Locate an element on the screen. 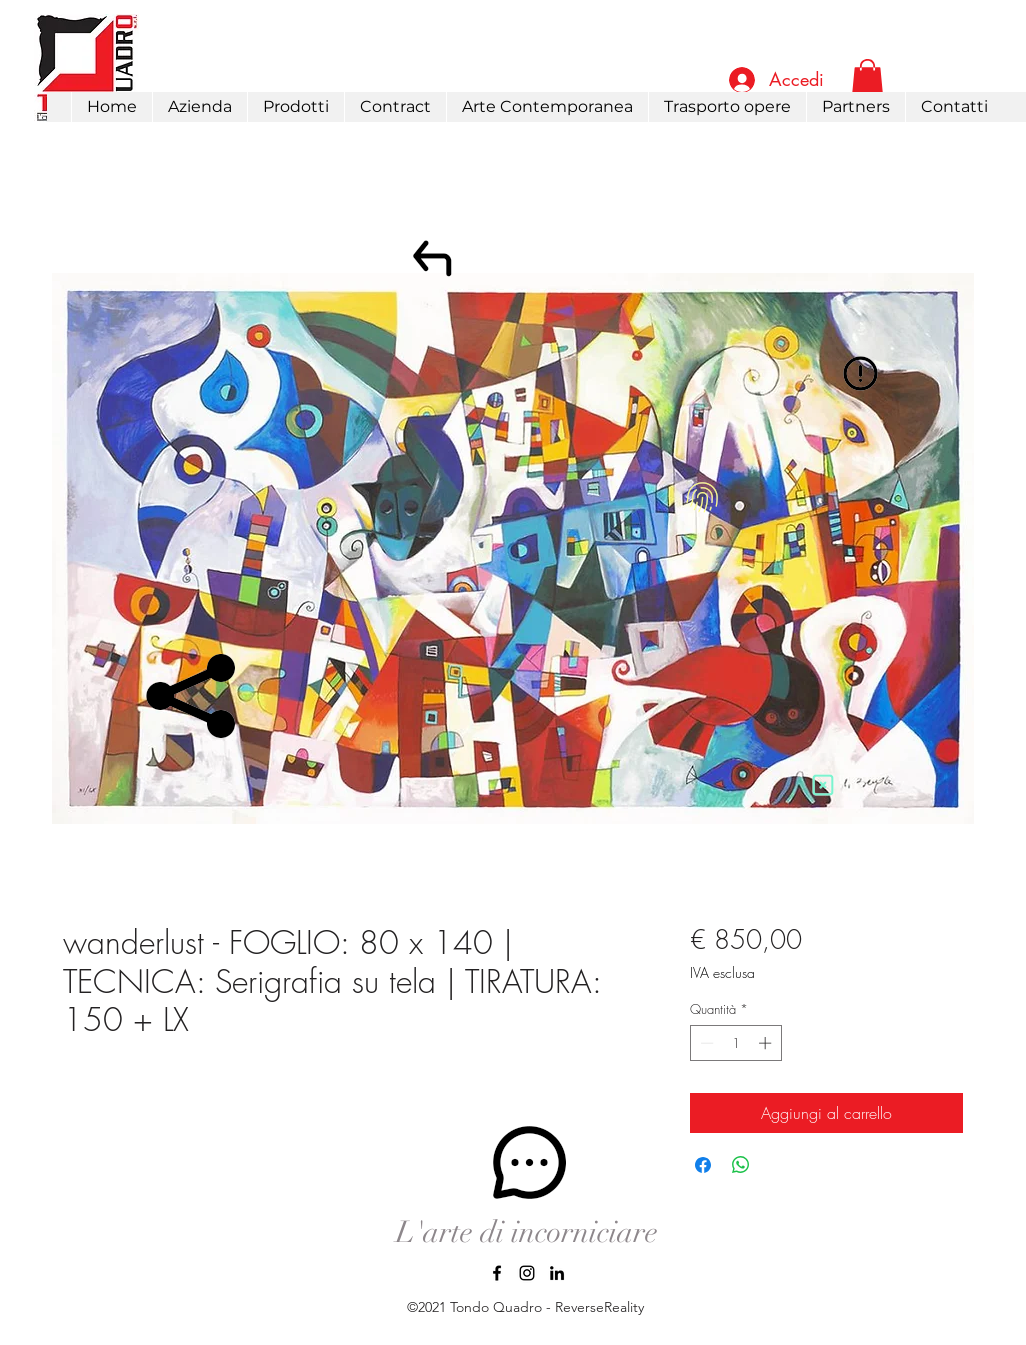 The width and height of the screenshot is (1026, 1345). indicates a warning or alert status is located at coordinates (860, 373).